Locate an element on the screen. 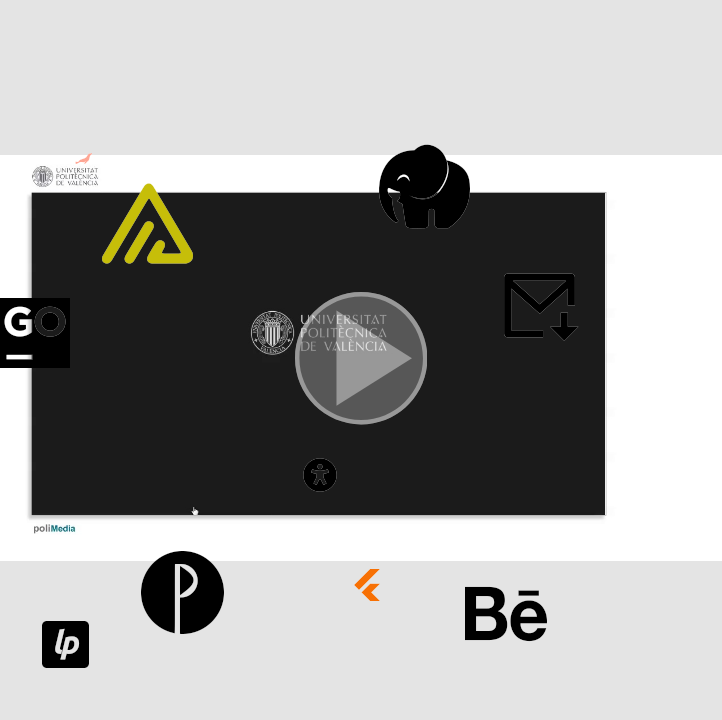  link to Liberapay donation page is located at coordinates (65, 644).